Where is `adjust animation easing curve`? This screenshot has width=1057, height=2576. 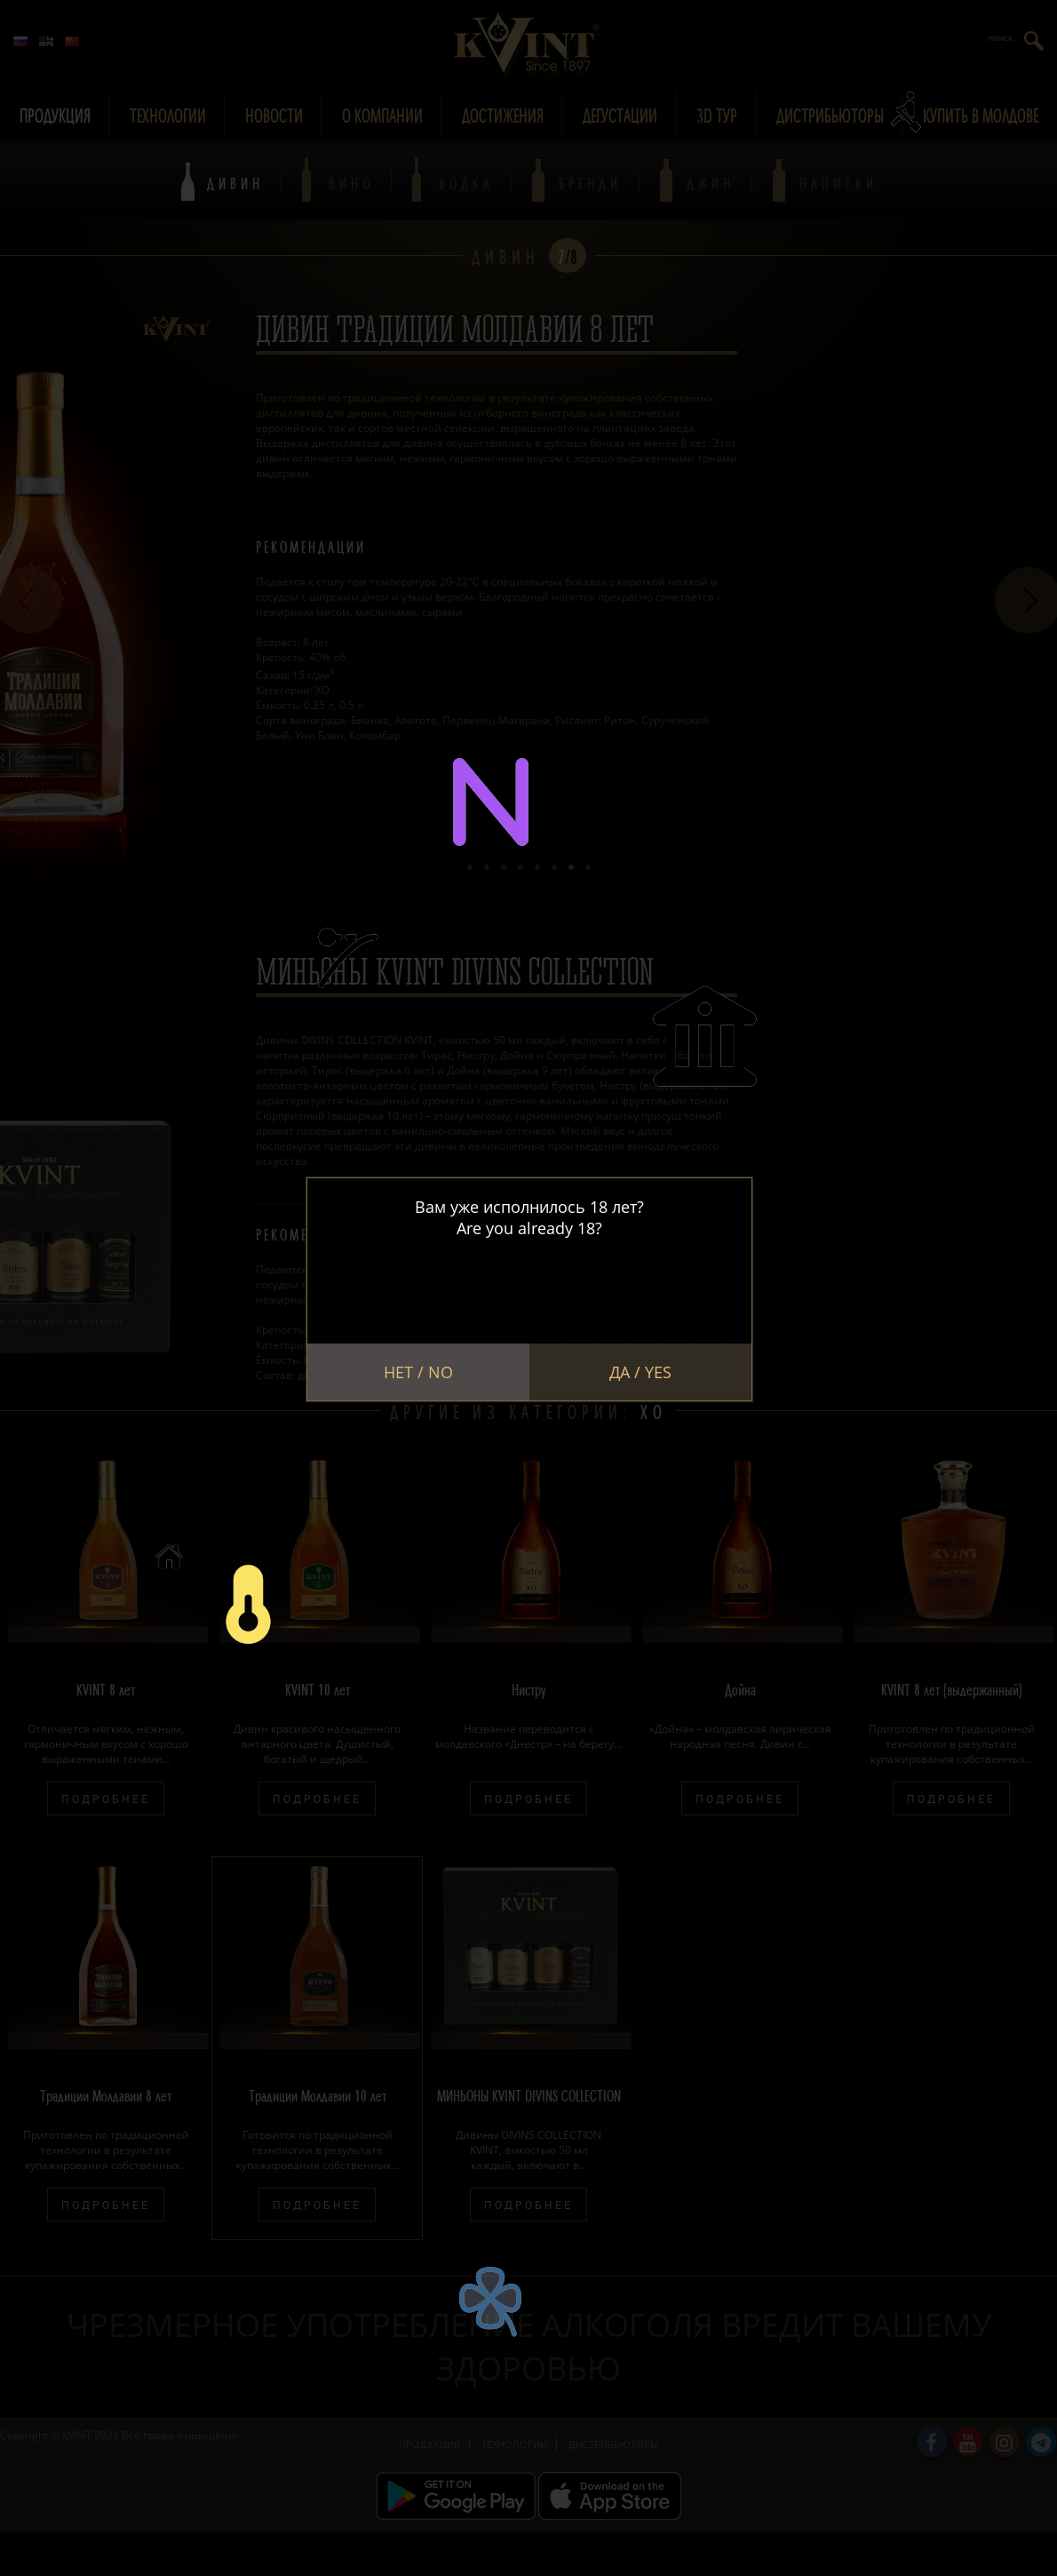 adjust animation easing curve is located at coordinates (348, 958).